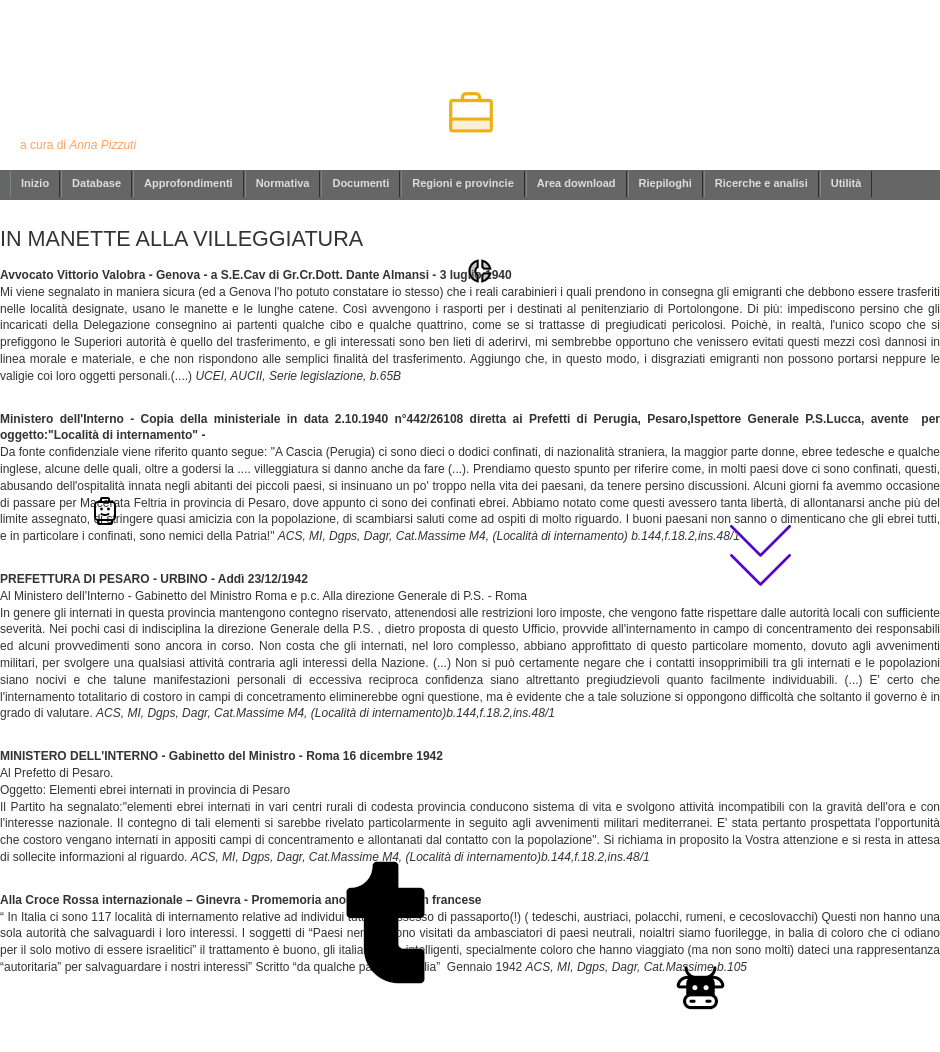  I want to click on expand all sections below, so click(760, 552).